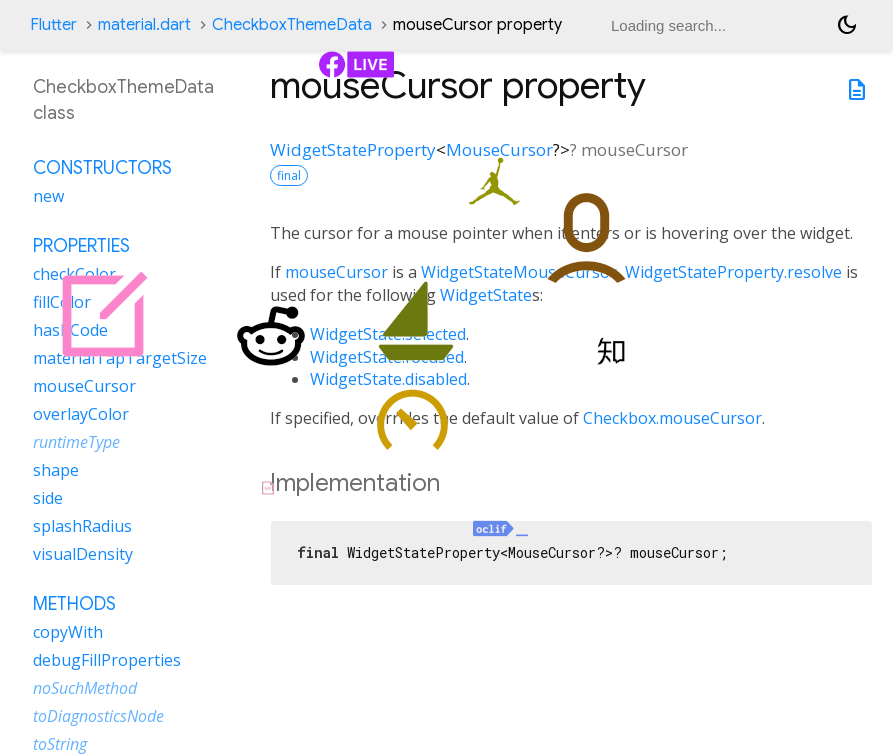  Describe the element at coordinates (500, 528) in the screenshot. I see `oclif command-line framework logo` at that location.